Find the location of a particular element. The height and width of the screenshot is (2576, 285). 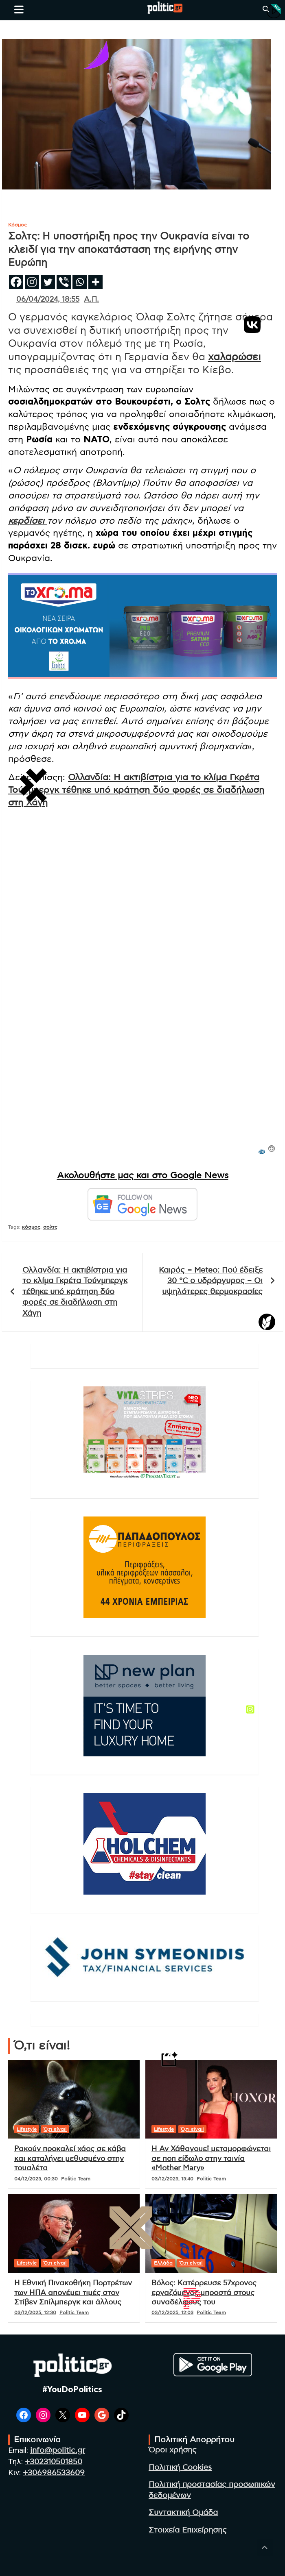

tricentis company logo is located at coordinates (33, 785).